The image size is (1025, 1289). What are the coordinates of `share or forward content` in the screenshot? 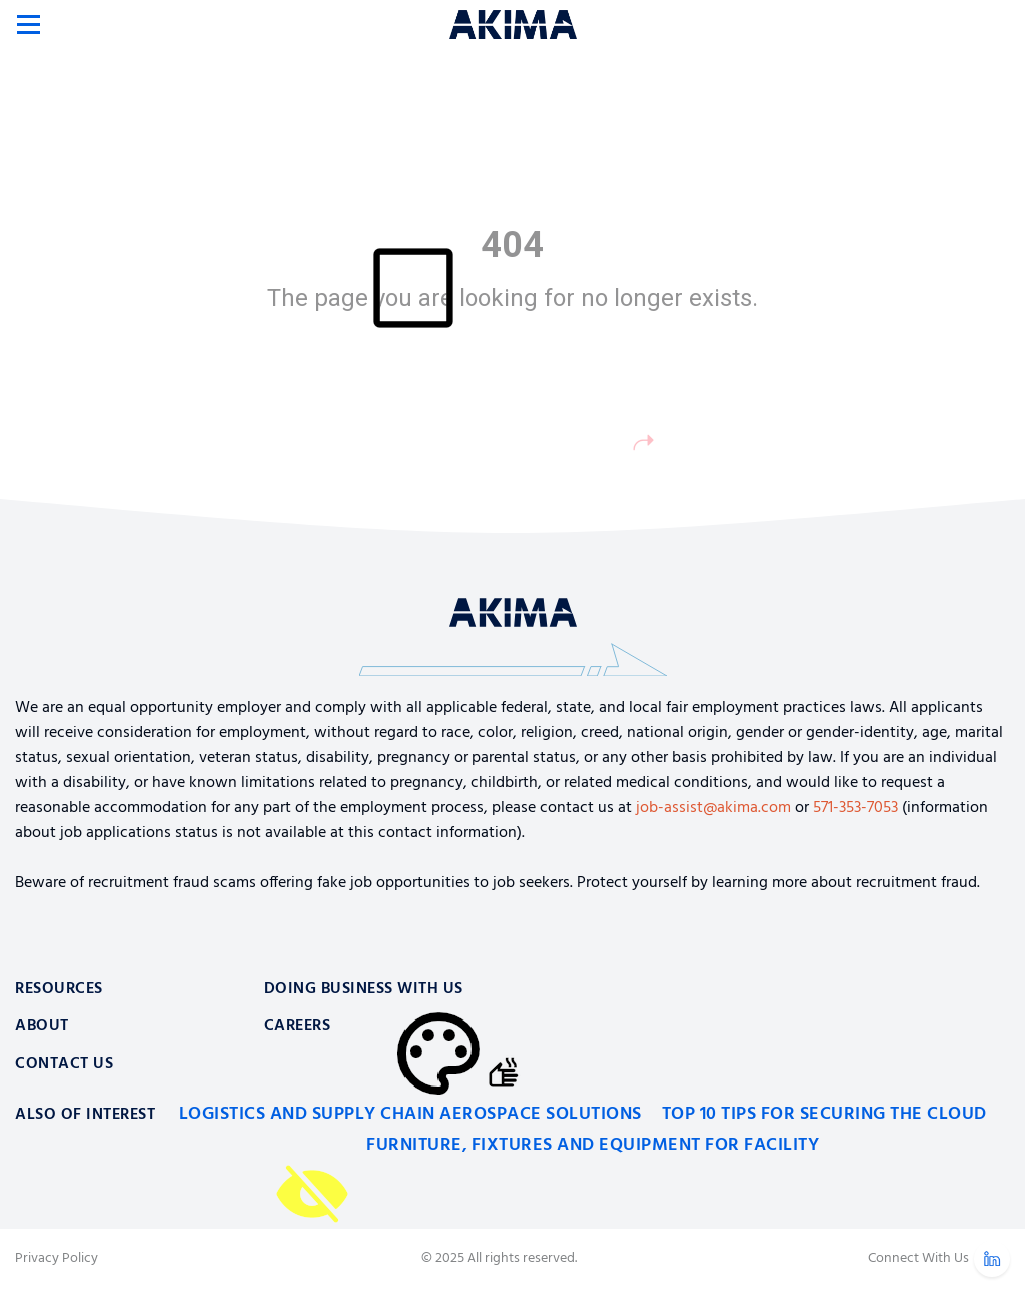 It's located at (643, 442).